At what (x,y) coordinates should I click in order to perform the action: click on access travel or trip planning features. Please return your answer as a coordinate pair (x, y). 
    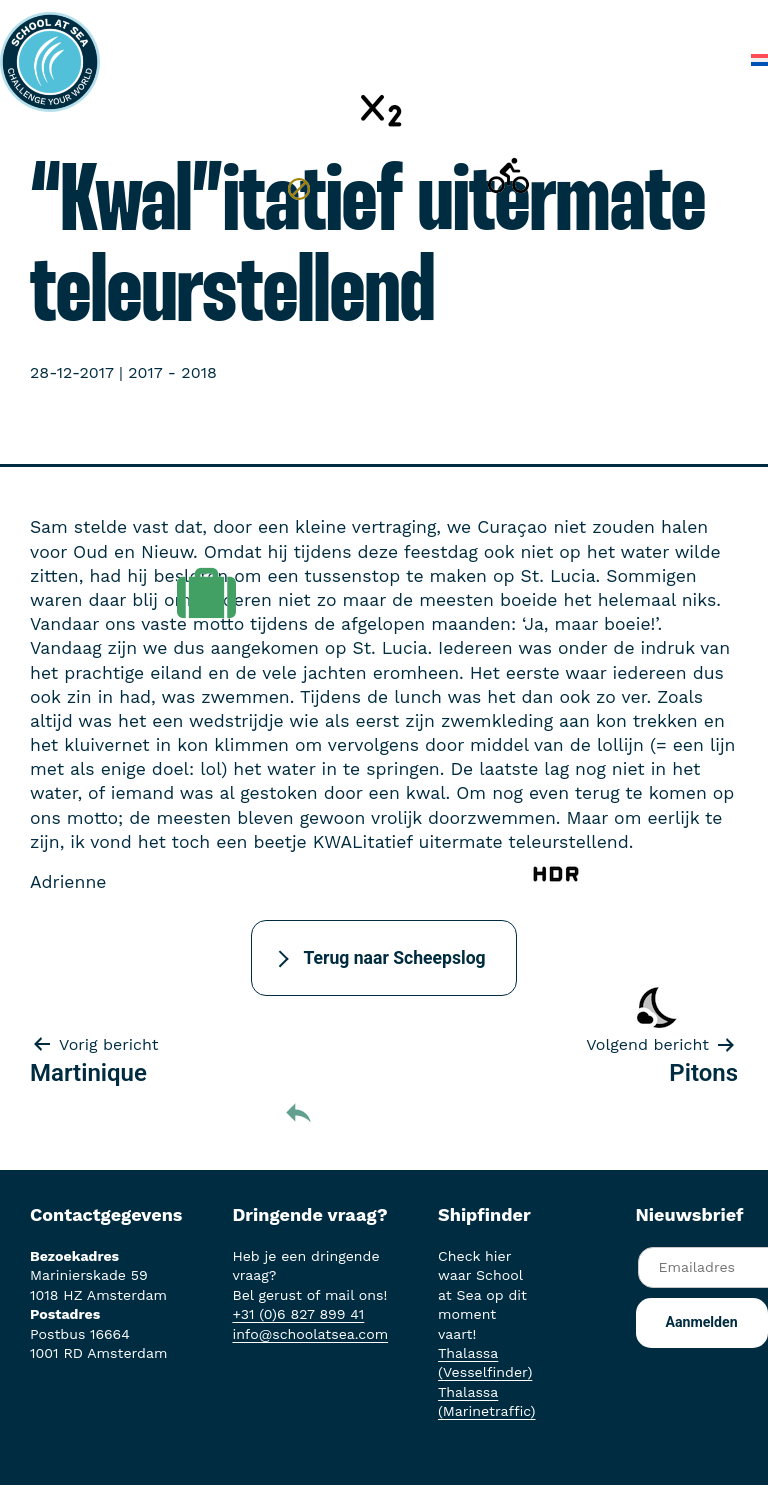
    Looking at the image, I should click on (206, 591).